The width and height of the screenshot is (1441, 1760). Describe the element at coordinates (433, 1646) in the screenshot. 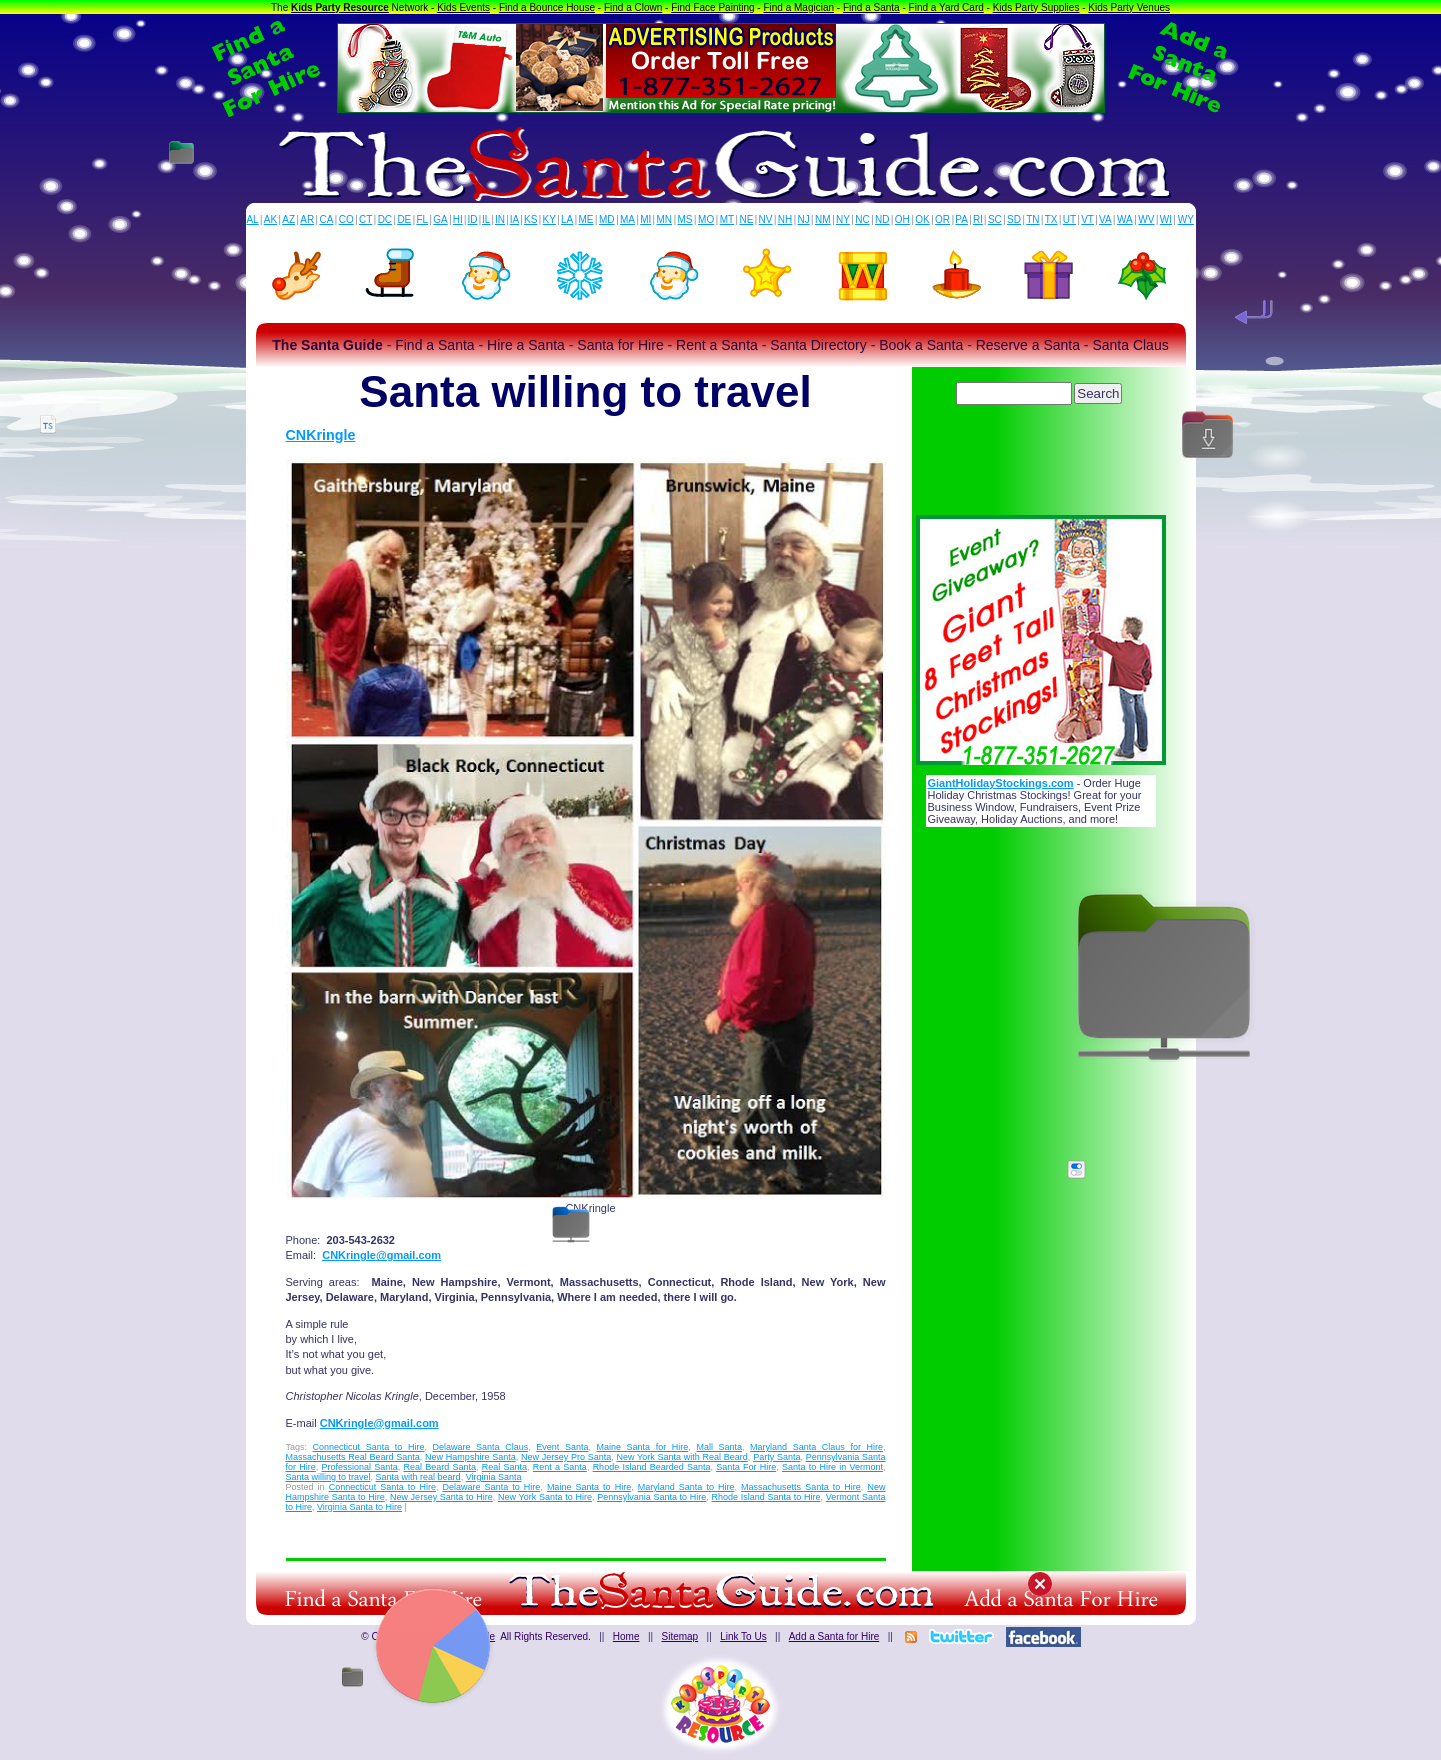

I see `open disk usage analyzer` at that location.